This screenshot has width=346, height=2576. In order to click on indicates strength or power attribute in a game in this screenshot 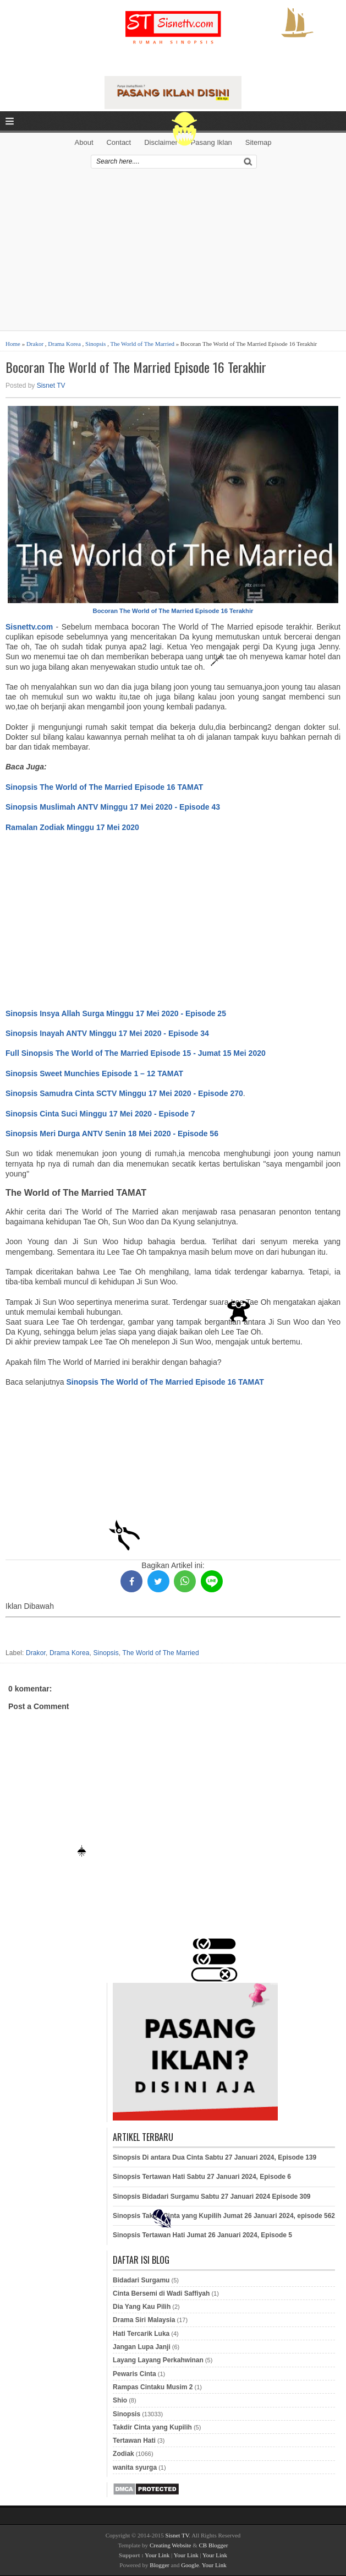, I will do `click(239, 1311)`.